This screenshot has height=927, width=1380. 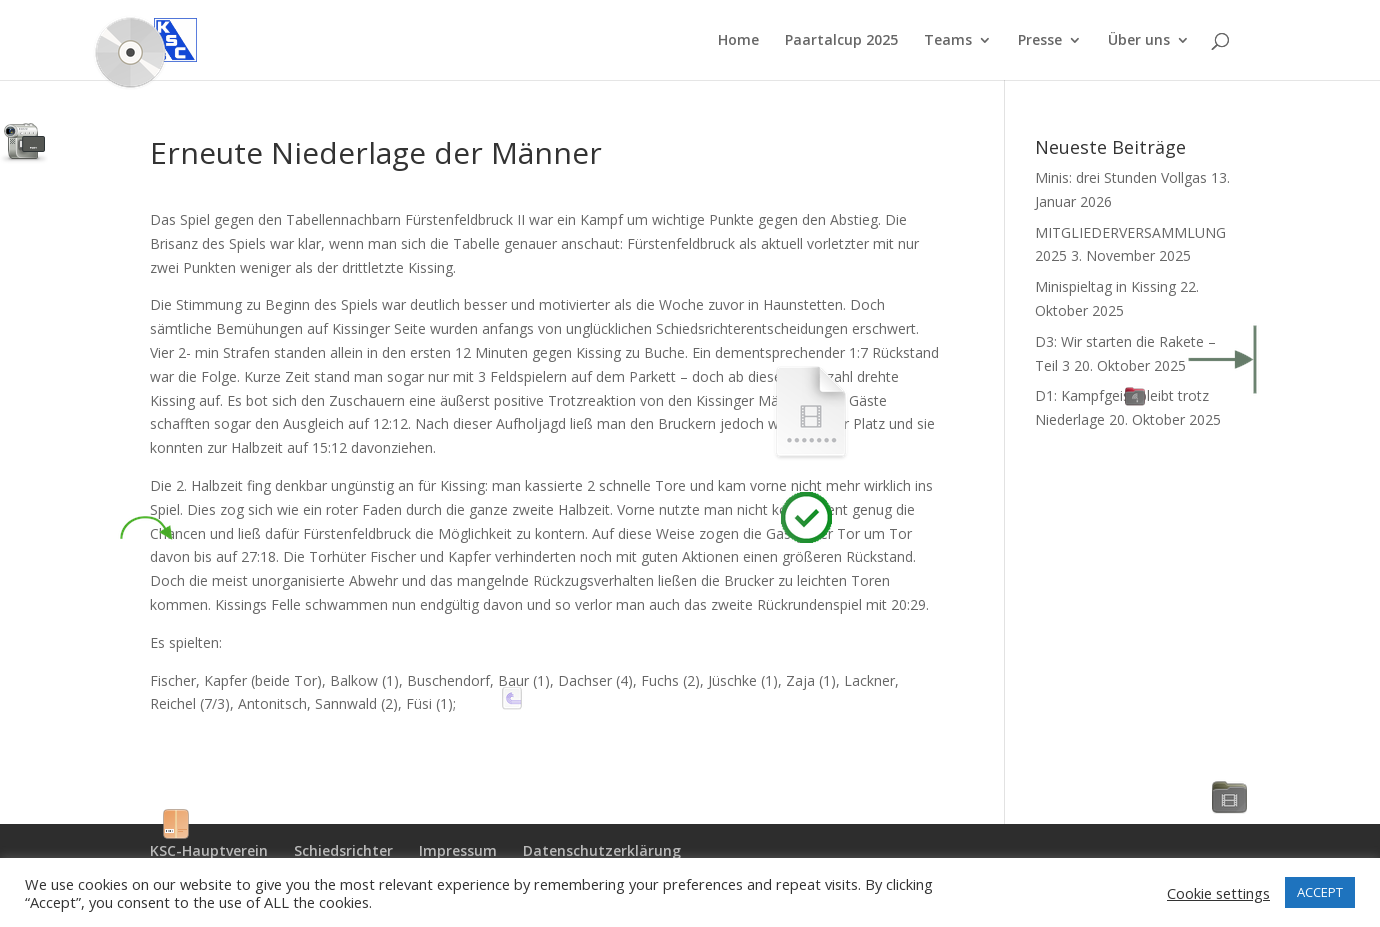 What do you see at coordinates (24, 142) in the screenshot?
I see `access video camera device settings` at bounding box center [24, 142].